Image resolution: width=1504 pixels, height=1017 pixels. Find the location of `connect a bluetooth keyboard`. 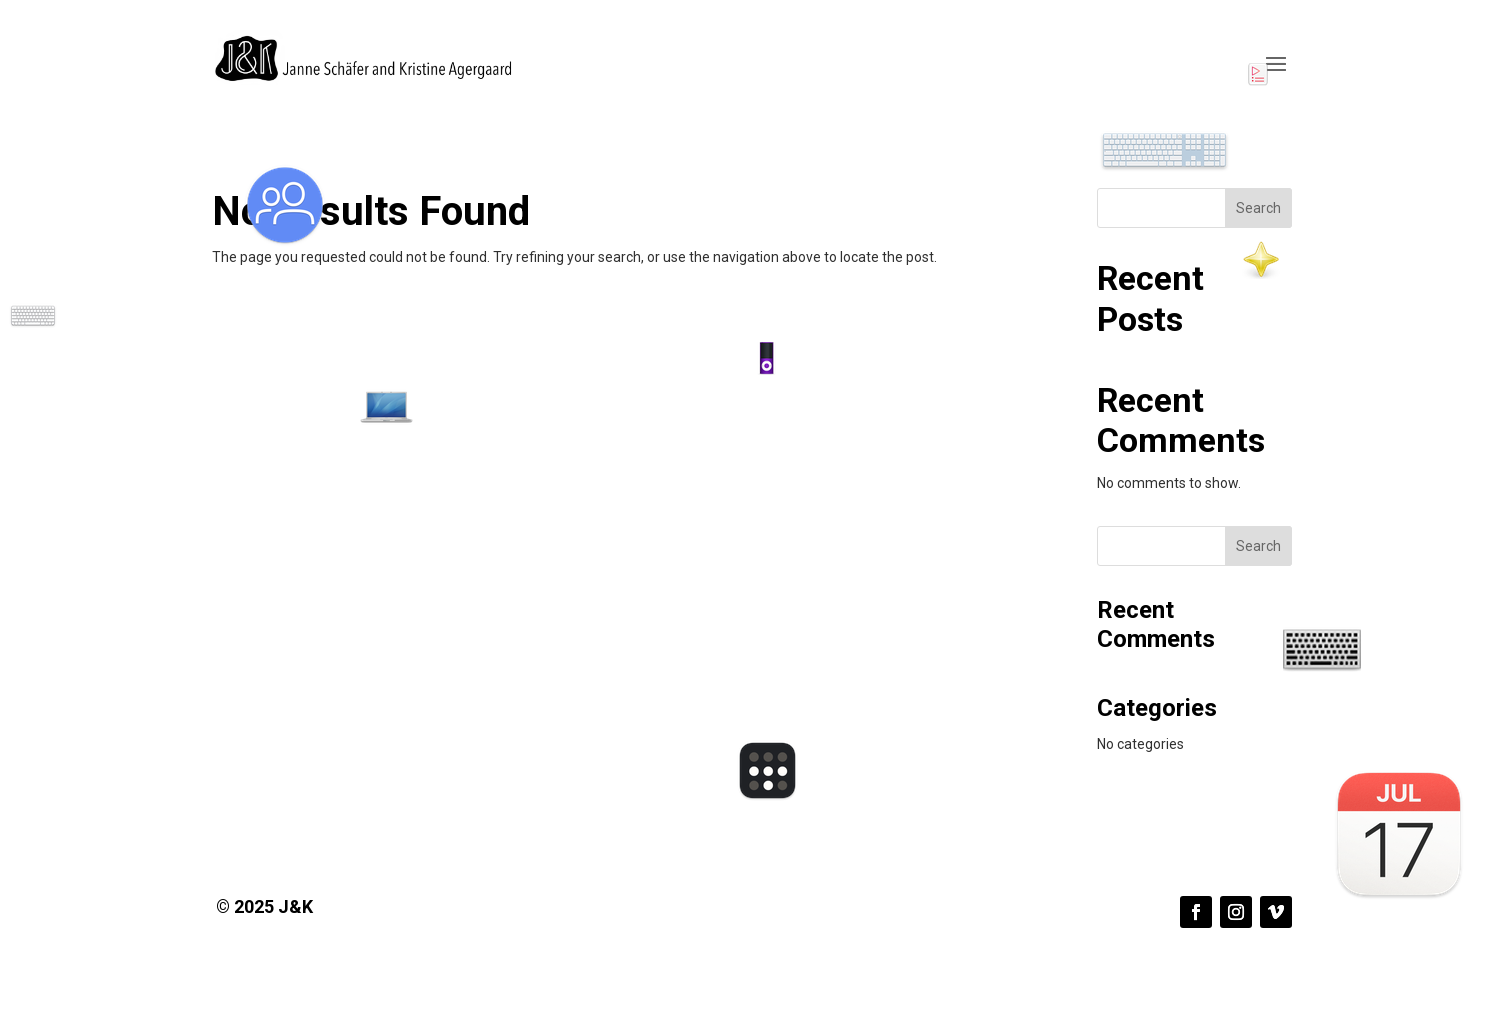

connect a bluetooth keyboard is located at coordinates (1164, 149).